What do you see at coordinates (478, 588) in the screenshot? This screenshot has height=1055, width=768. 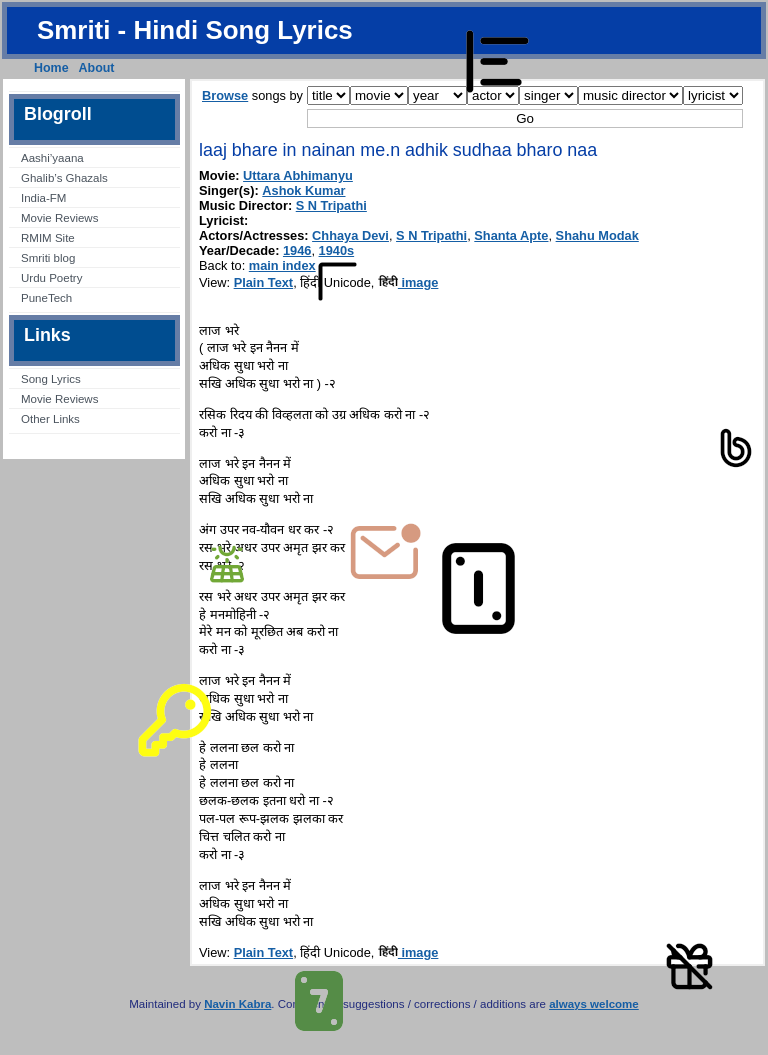 I see `play a card game` at bounding box center [478, 588].